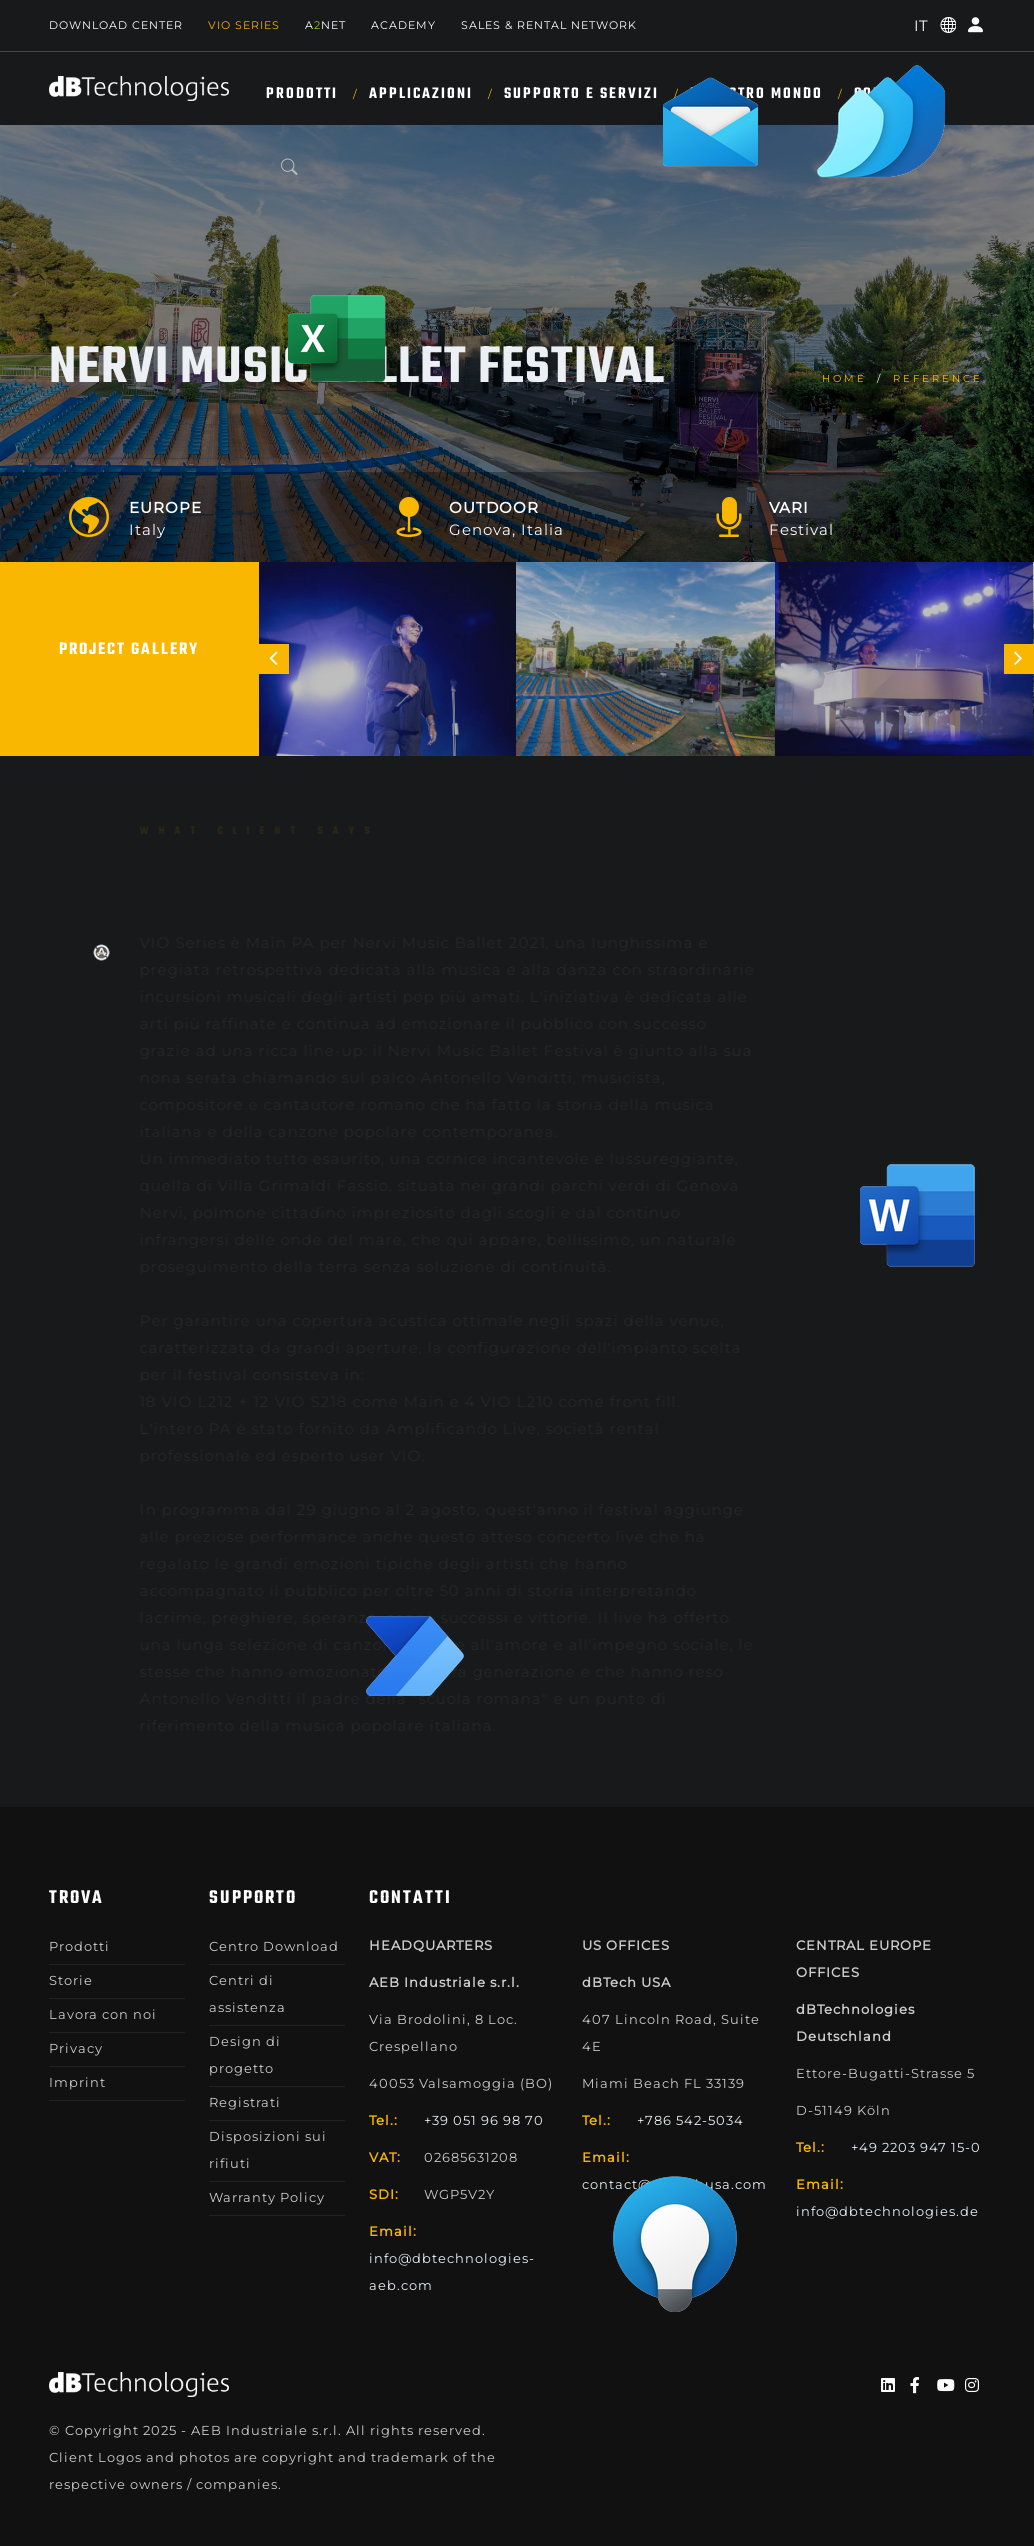 The height and width of the screenshot is (2546, 1034). Describe the element at coordinates (881, 121) in the screenshot. I see `open microsoft viva insights app` at that location.